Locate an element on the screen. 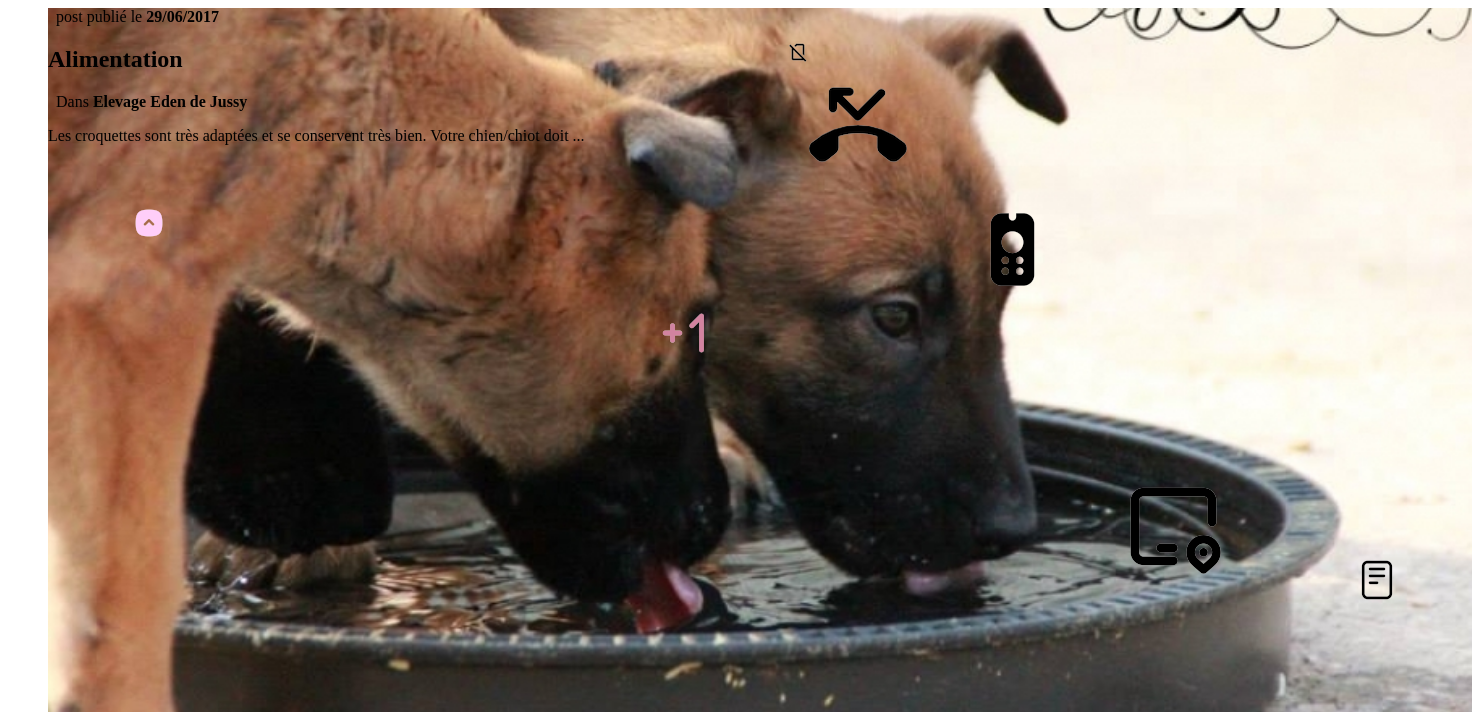 The image size is (1472, 720). scroll to top of page is located at coordinates (149, 223).